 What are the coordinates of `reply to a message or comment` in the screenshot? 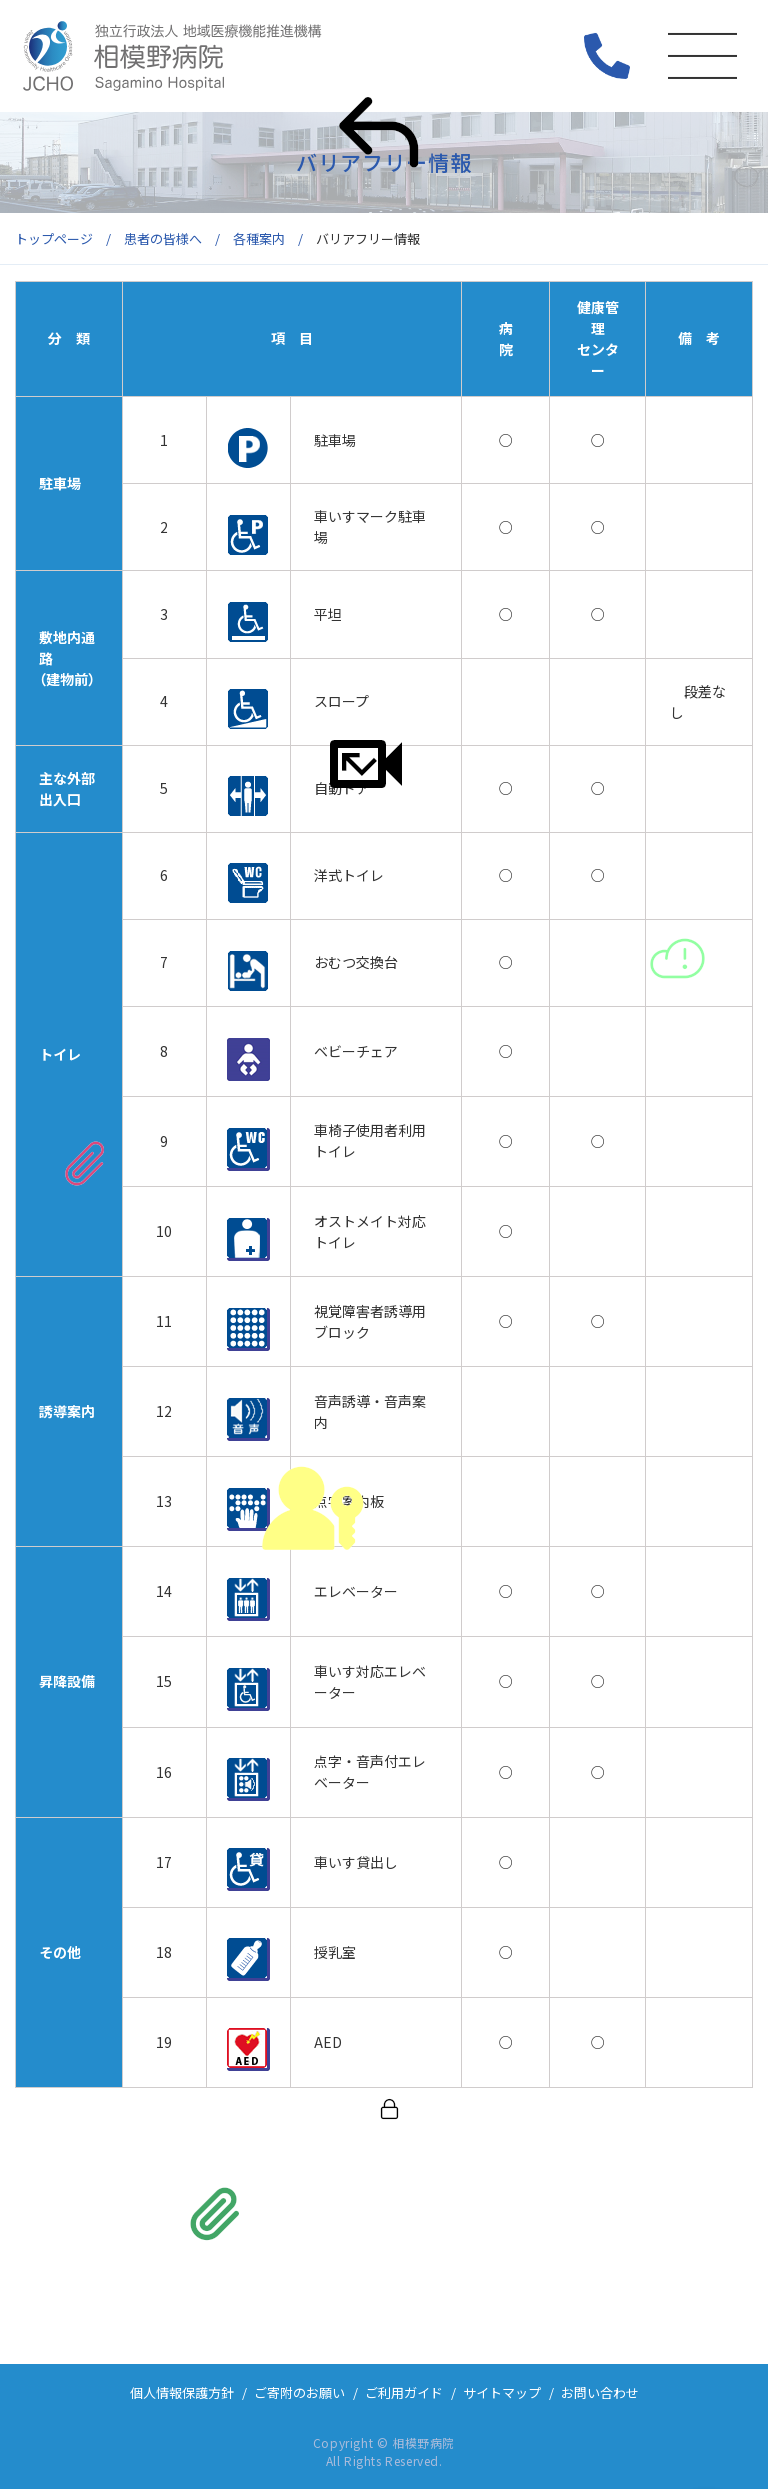 It's located at (378, 133).